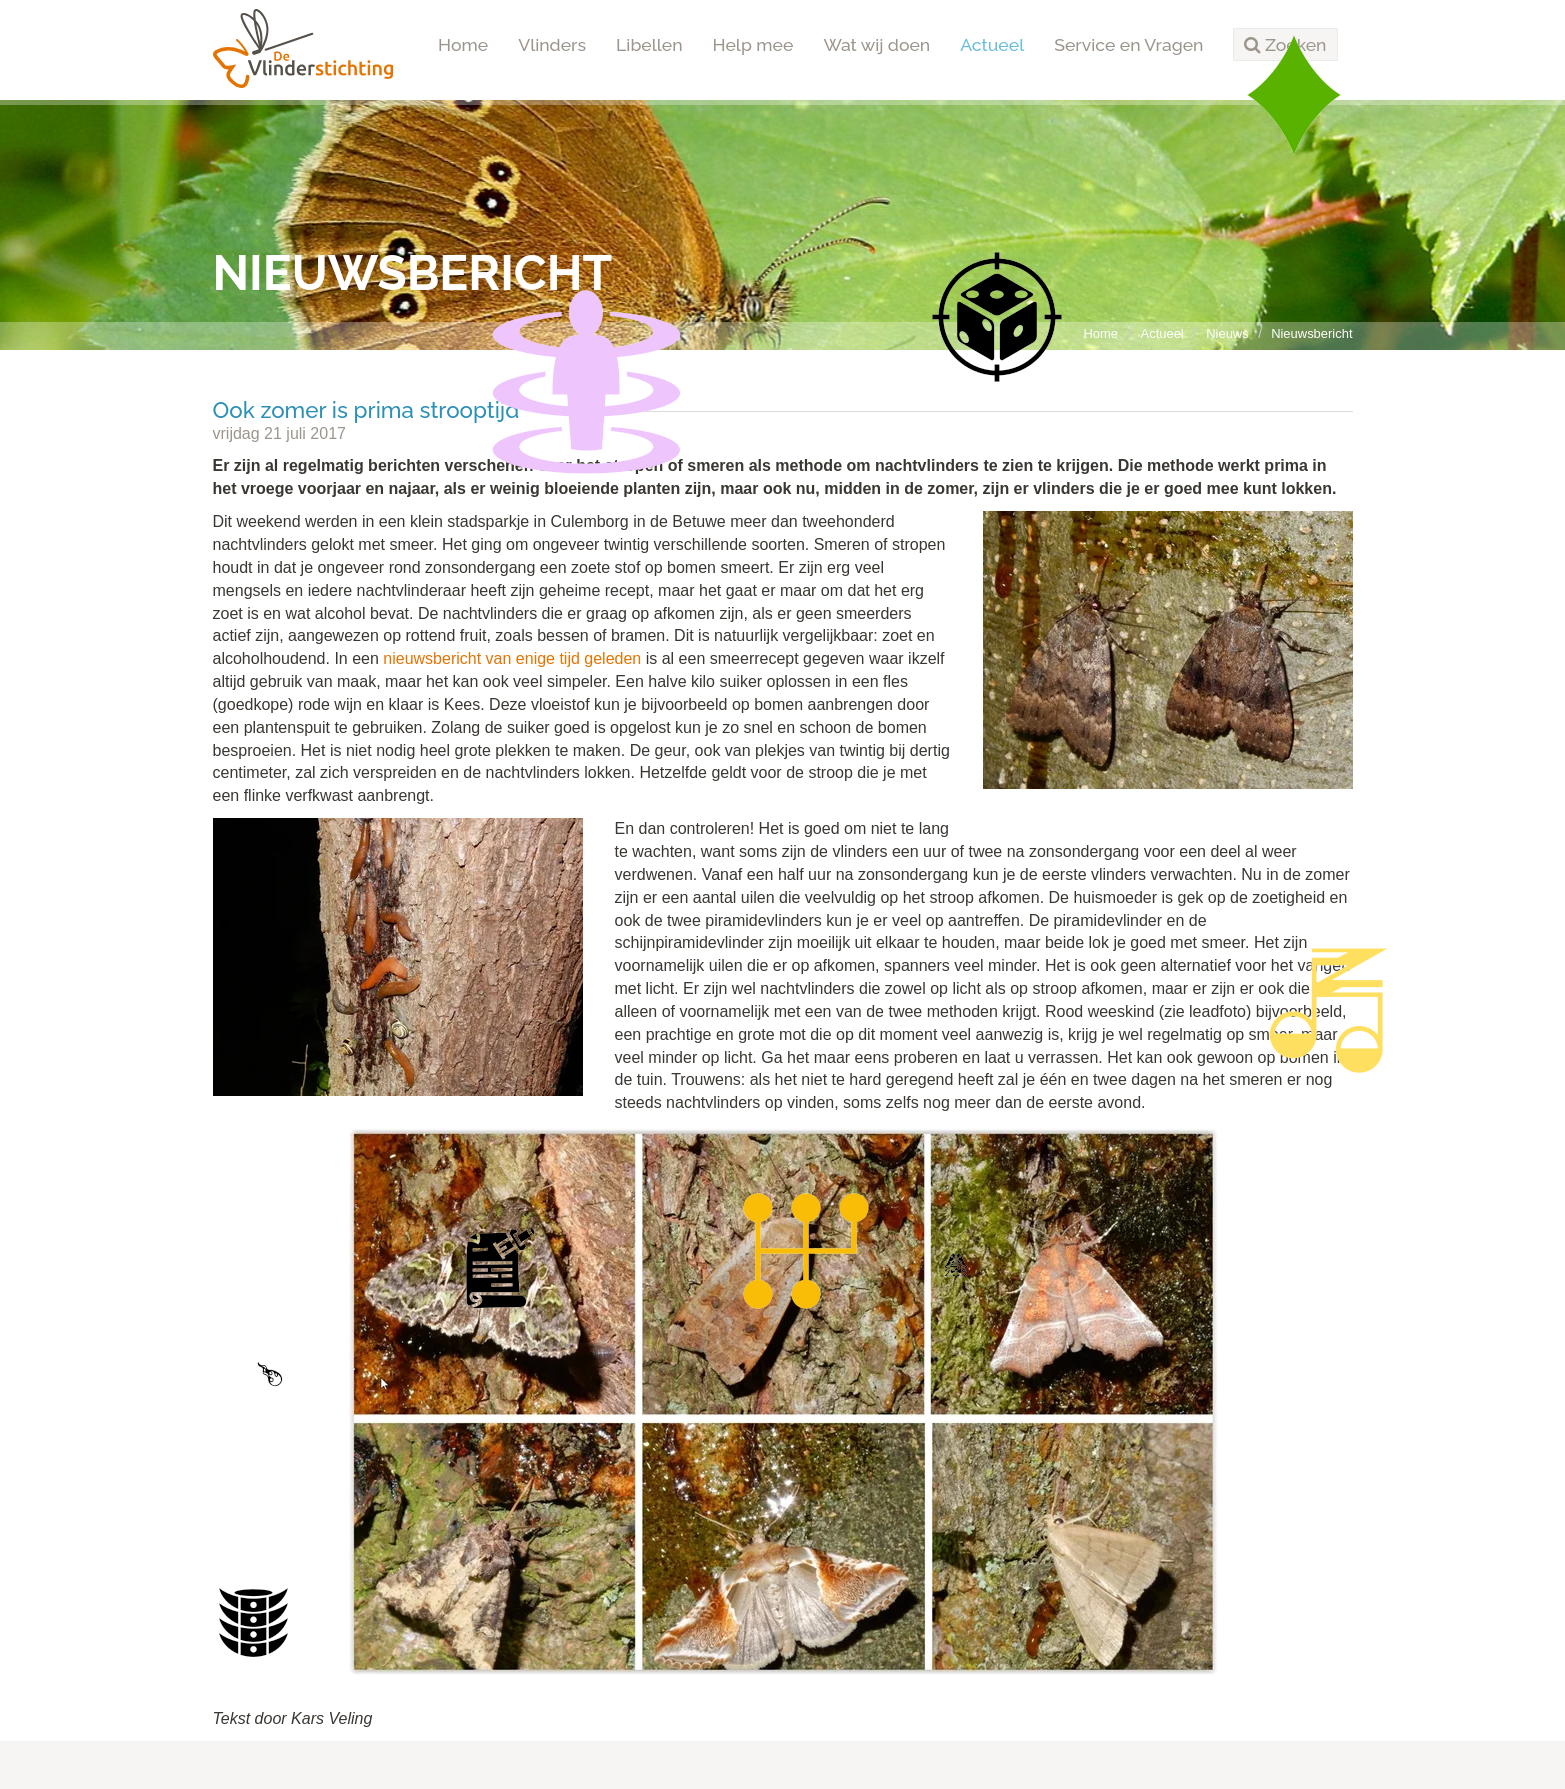 This screenshot has height=1789, width=1565. What do you see at coordinates (1329, 1011) in the screenshot?
I see `play a glitchy or distorted audio track` at bounding box center [1329, 1011].